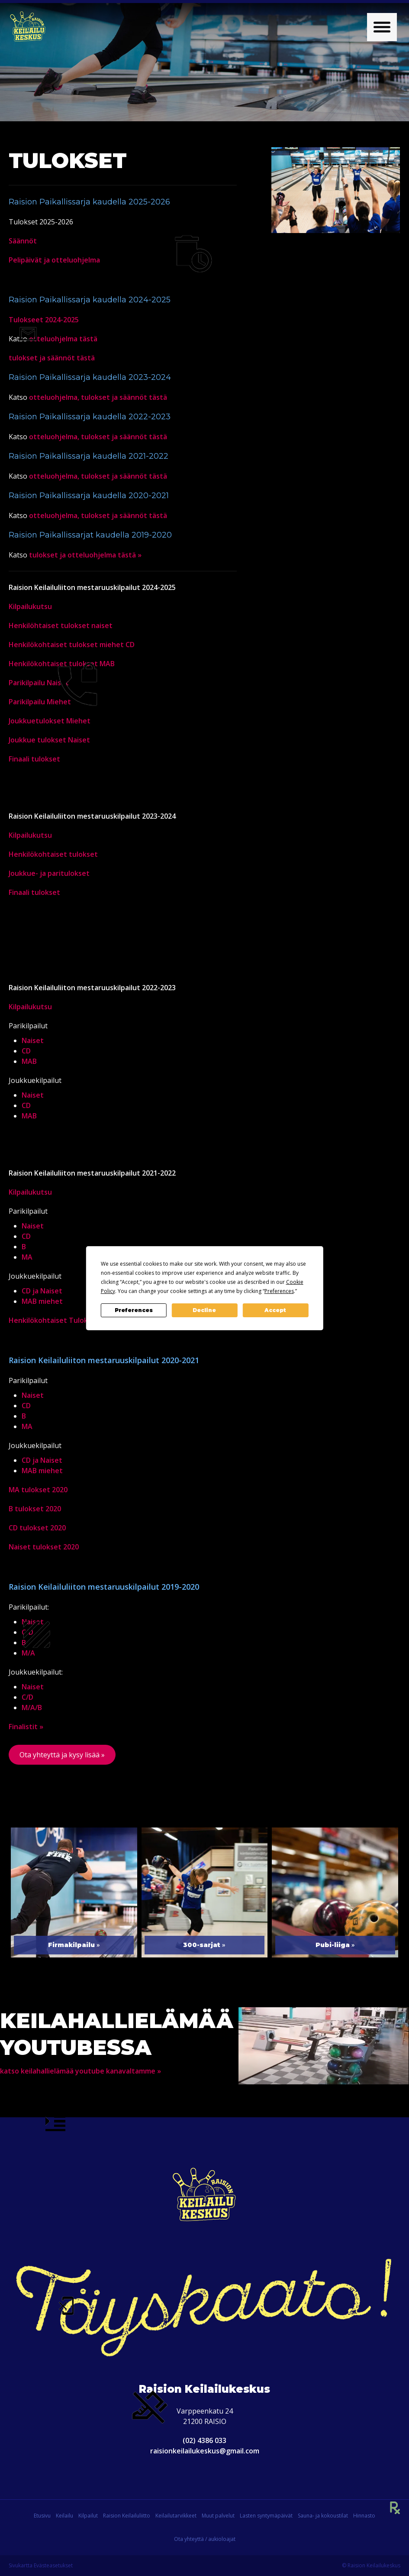 The image size is (409, 2576). Describe the element at coordinates (66, 2306) in the screenshot. I see `disconnect or unlink a mobile device` at that location.